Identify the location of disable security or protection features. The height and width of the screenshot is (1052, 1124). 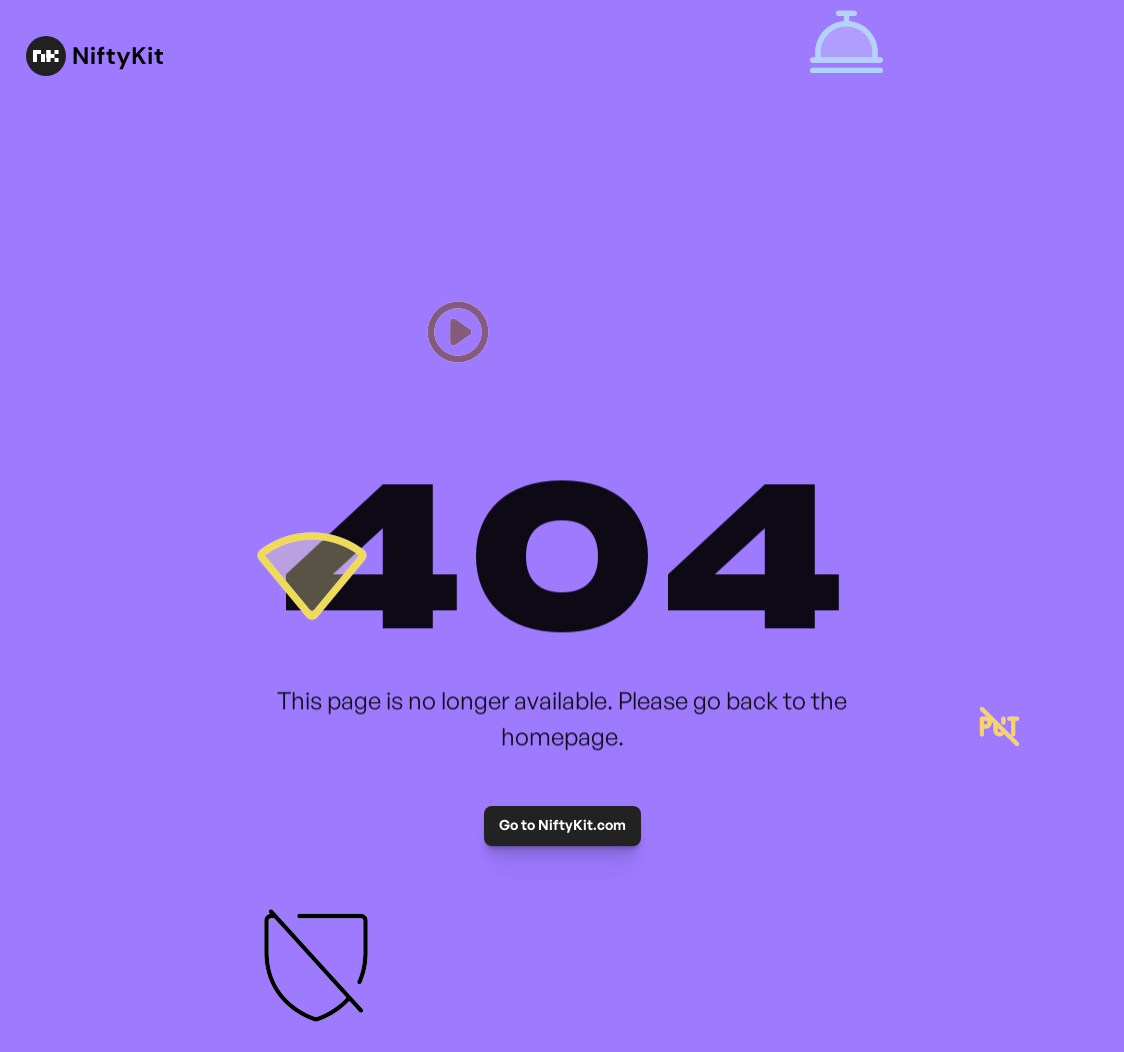
(316, 961).